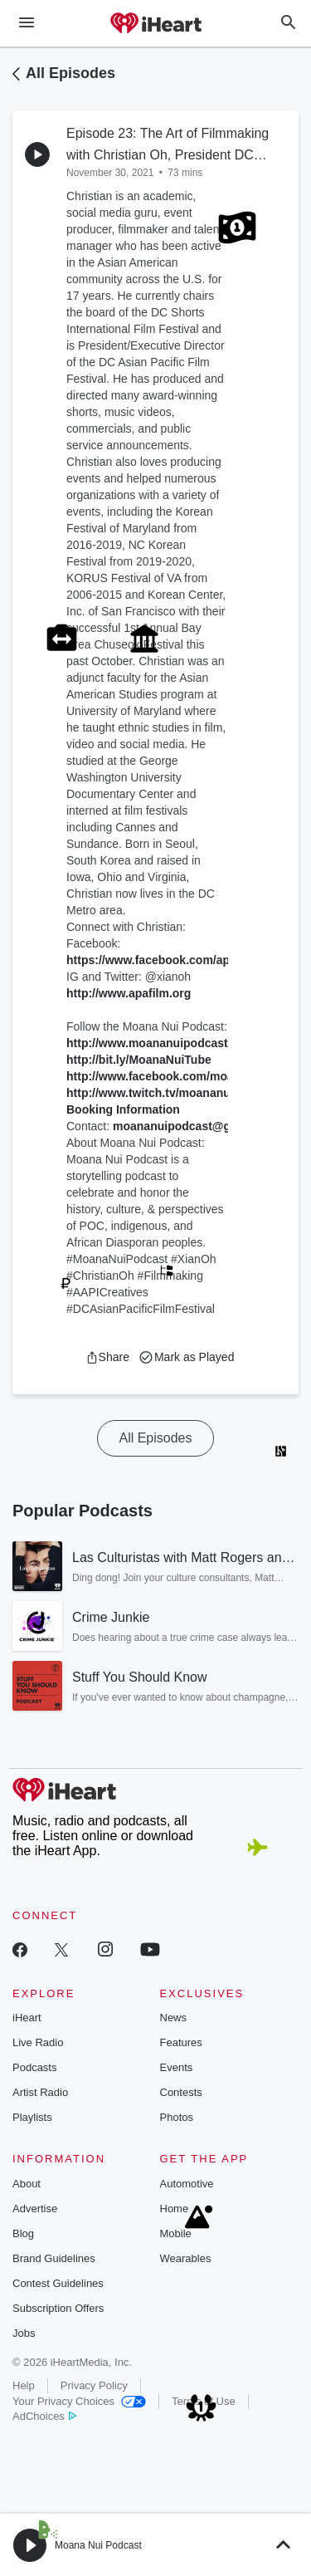 The image size is (311, 2576). I want to click on enable airplane mode, so click(257, 1847).